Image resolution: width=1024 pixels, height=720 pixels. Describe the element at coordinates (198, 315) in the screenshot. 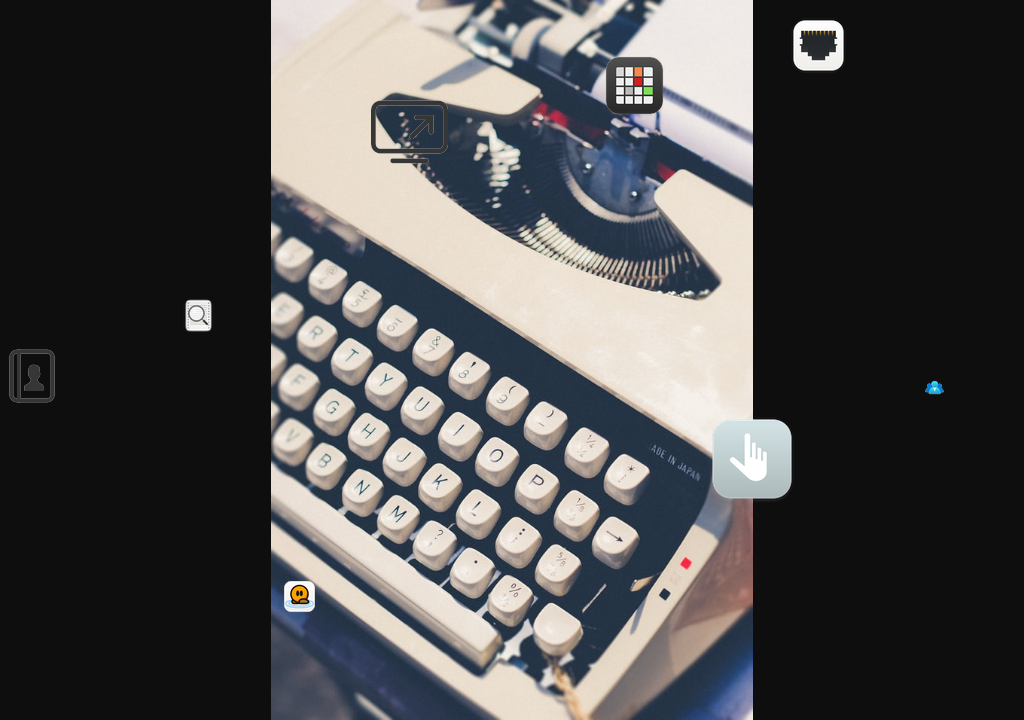

I see `open gnome logs application` at that location.